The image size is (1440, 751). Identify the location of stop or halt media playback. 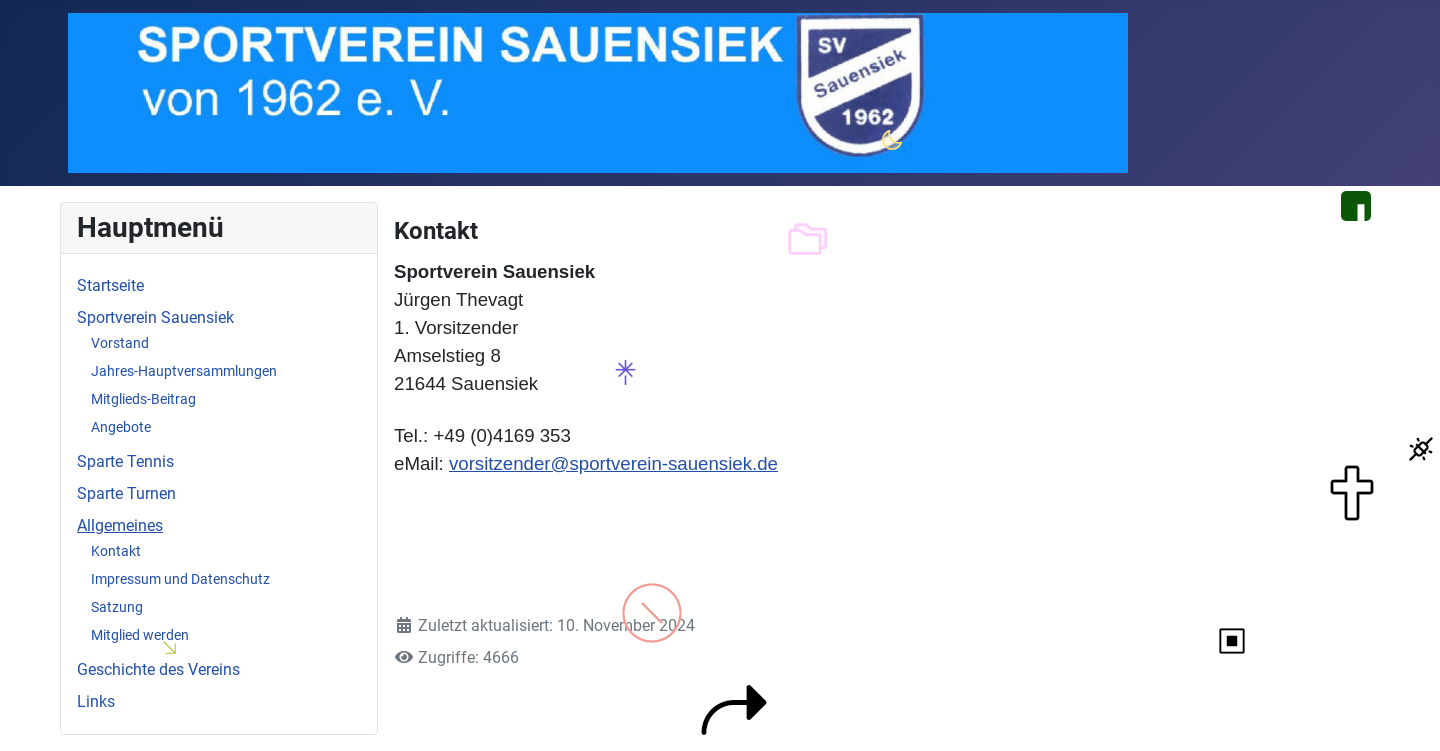
(1232, 641).